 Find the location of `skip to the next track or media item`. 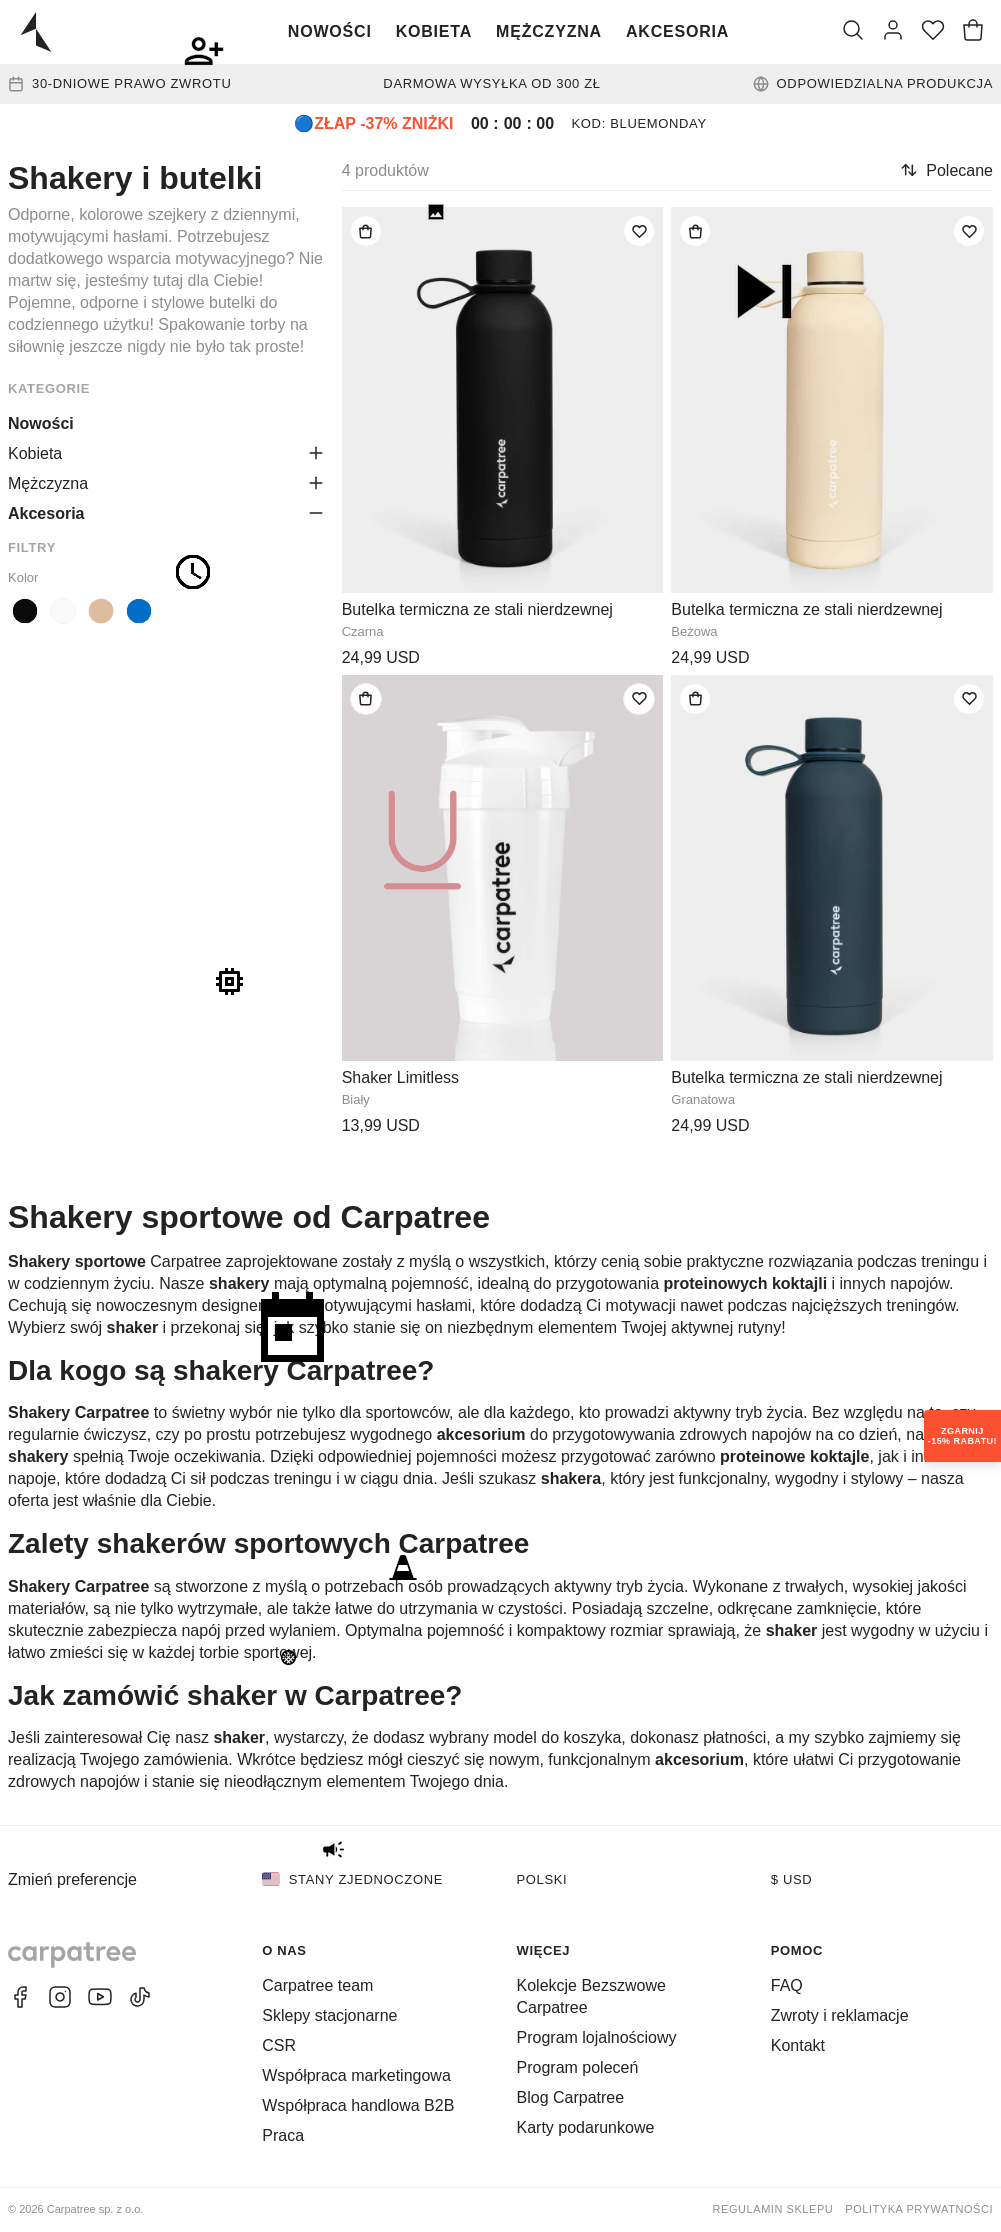

skip to the next track or media item is located at coordinates (764, 291).